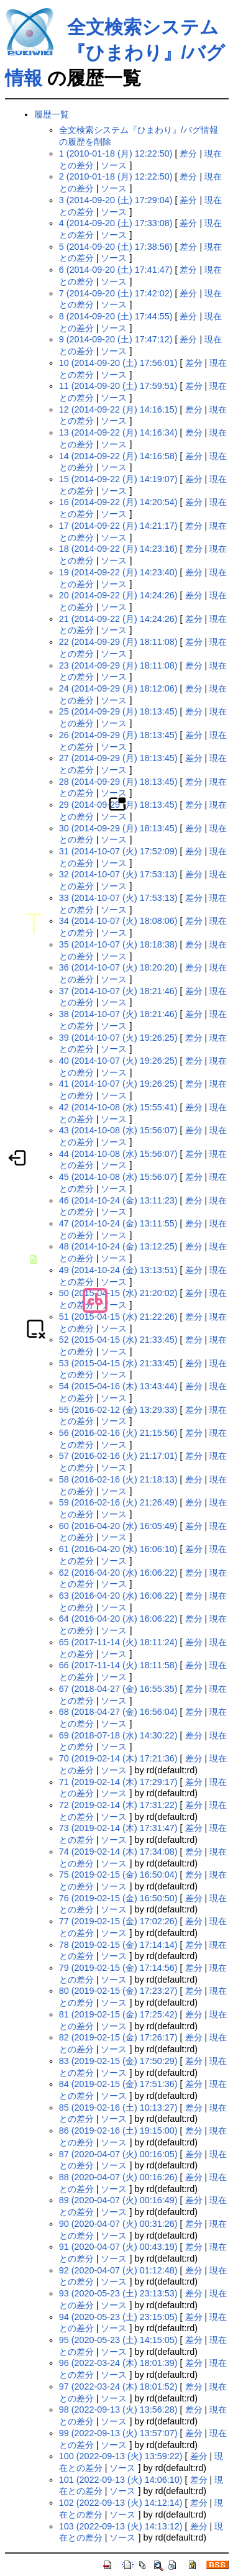  I want to click on log out of your account, so click(17, 1158).